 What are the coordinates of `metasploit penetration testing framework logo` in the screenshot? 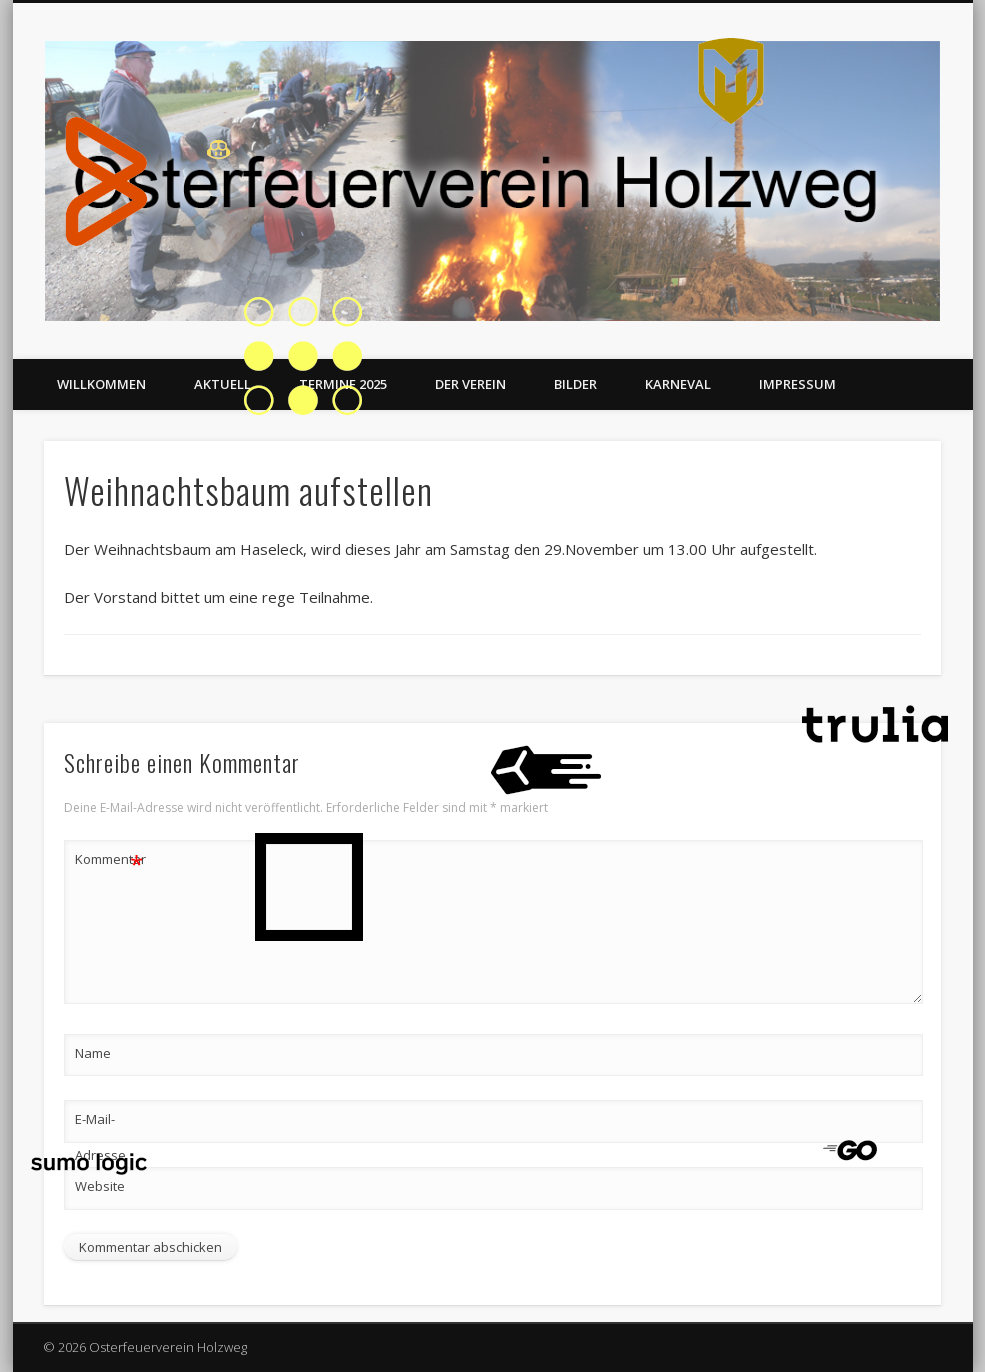 It's located at (731, 81).